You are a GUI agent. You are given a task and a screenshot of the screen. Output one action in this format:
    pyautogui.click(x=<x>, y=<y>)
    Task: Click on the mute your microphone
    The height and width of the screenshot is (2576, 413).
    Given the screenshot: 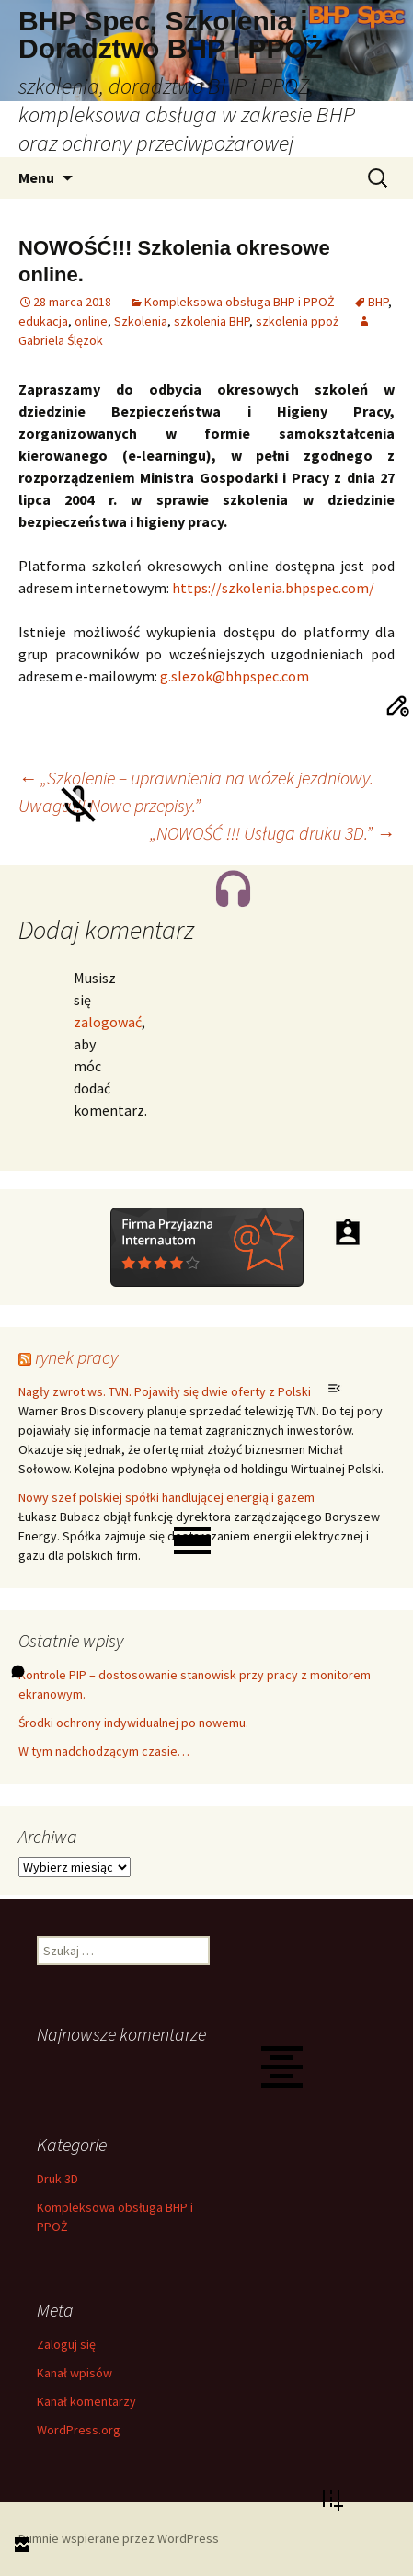 What is the action you would take?
    pyautogui.click(x=78, y=805)
    